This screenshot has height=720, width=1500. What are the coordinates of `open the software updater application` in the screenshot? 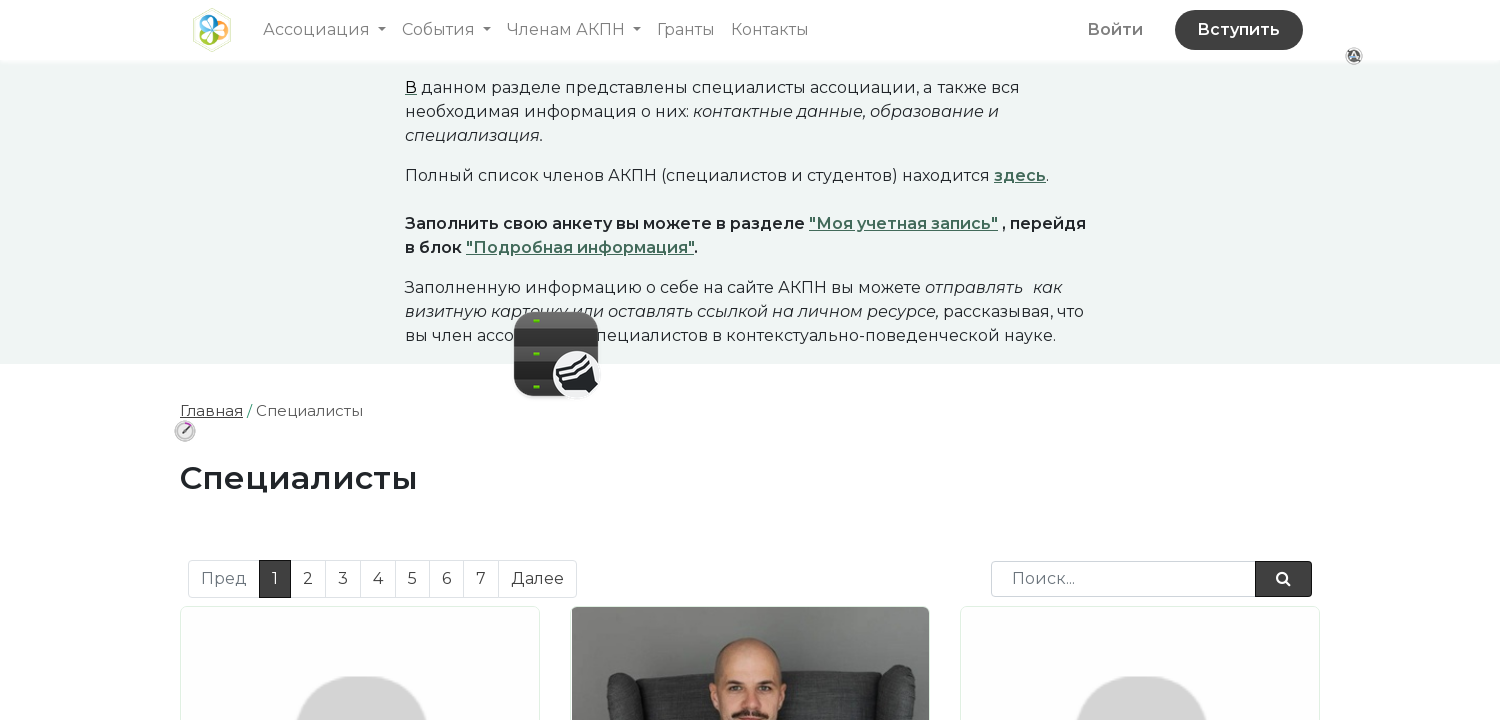 It's located at (1354, 56).